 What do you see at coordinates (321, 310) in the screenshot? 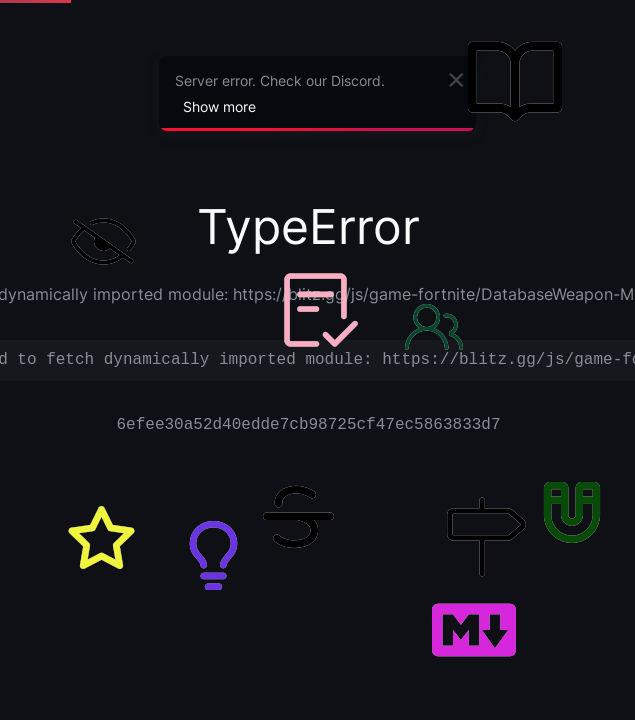
I see `view or manage your task checklist` at bounding box center [321, 310].